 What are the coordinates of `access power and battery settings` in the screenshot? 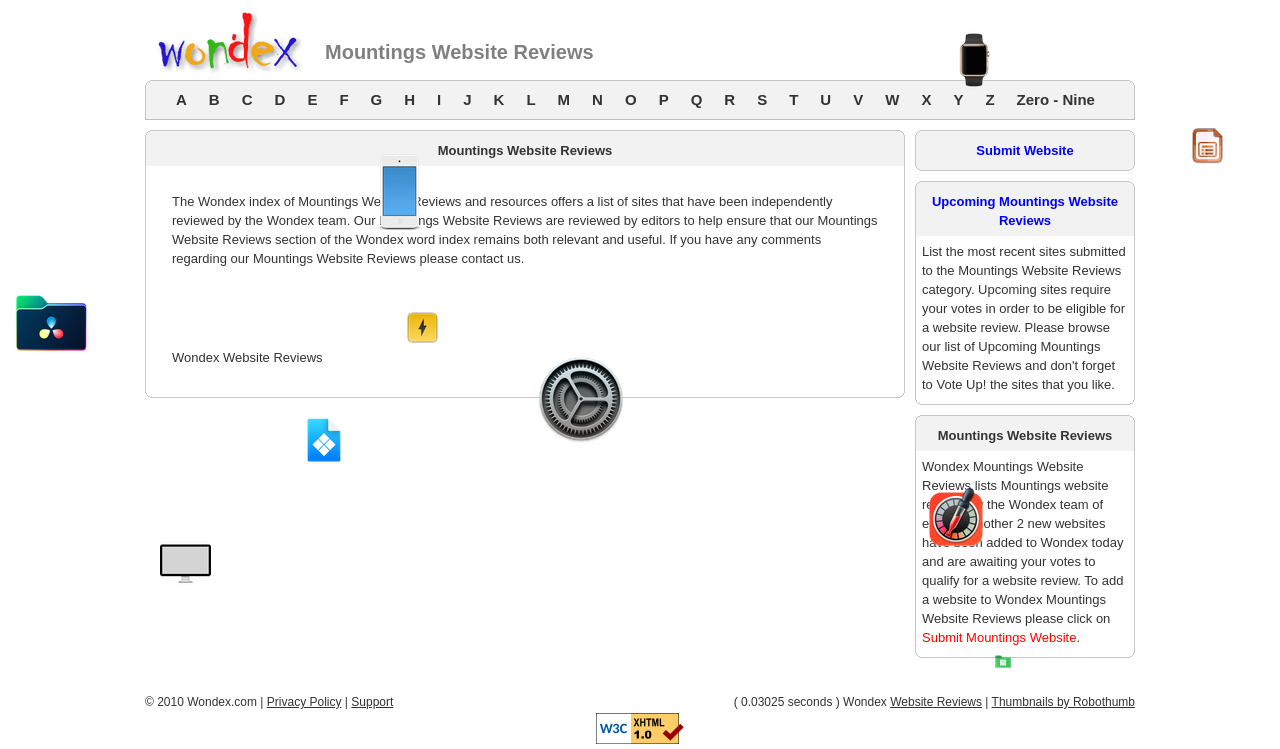 It's located at (422, 327).